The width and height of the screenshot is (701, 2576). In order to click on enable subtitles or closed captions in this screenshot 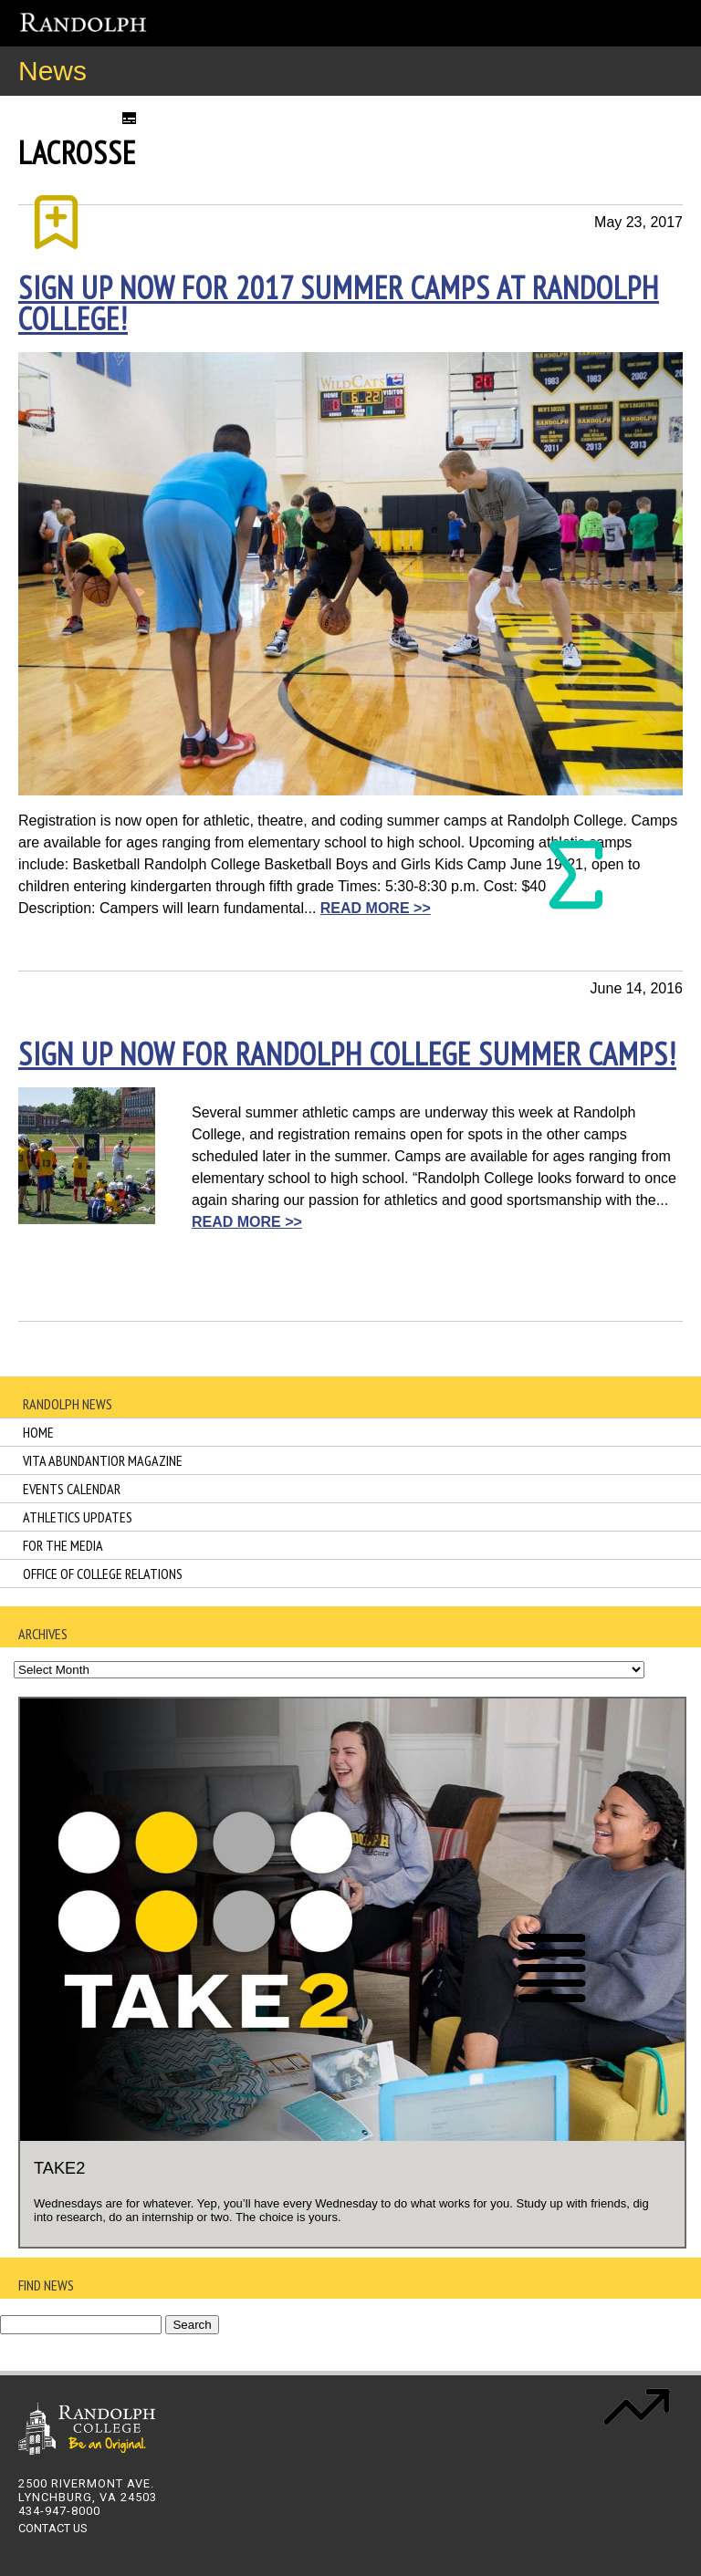, I will do `click(129, 118)`.